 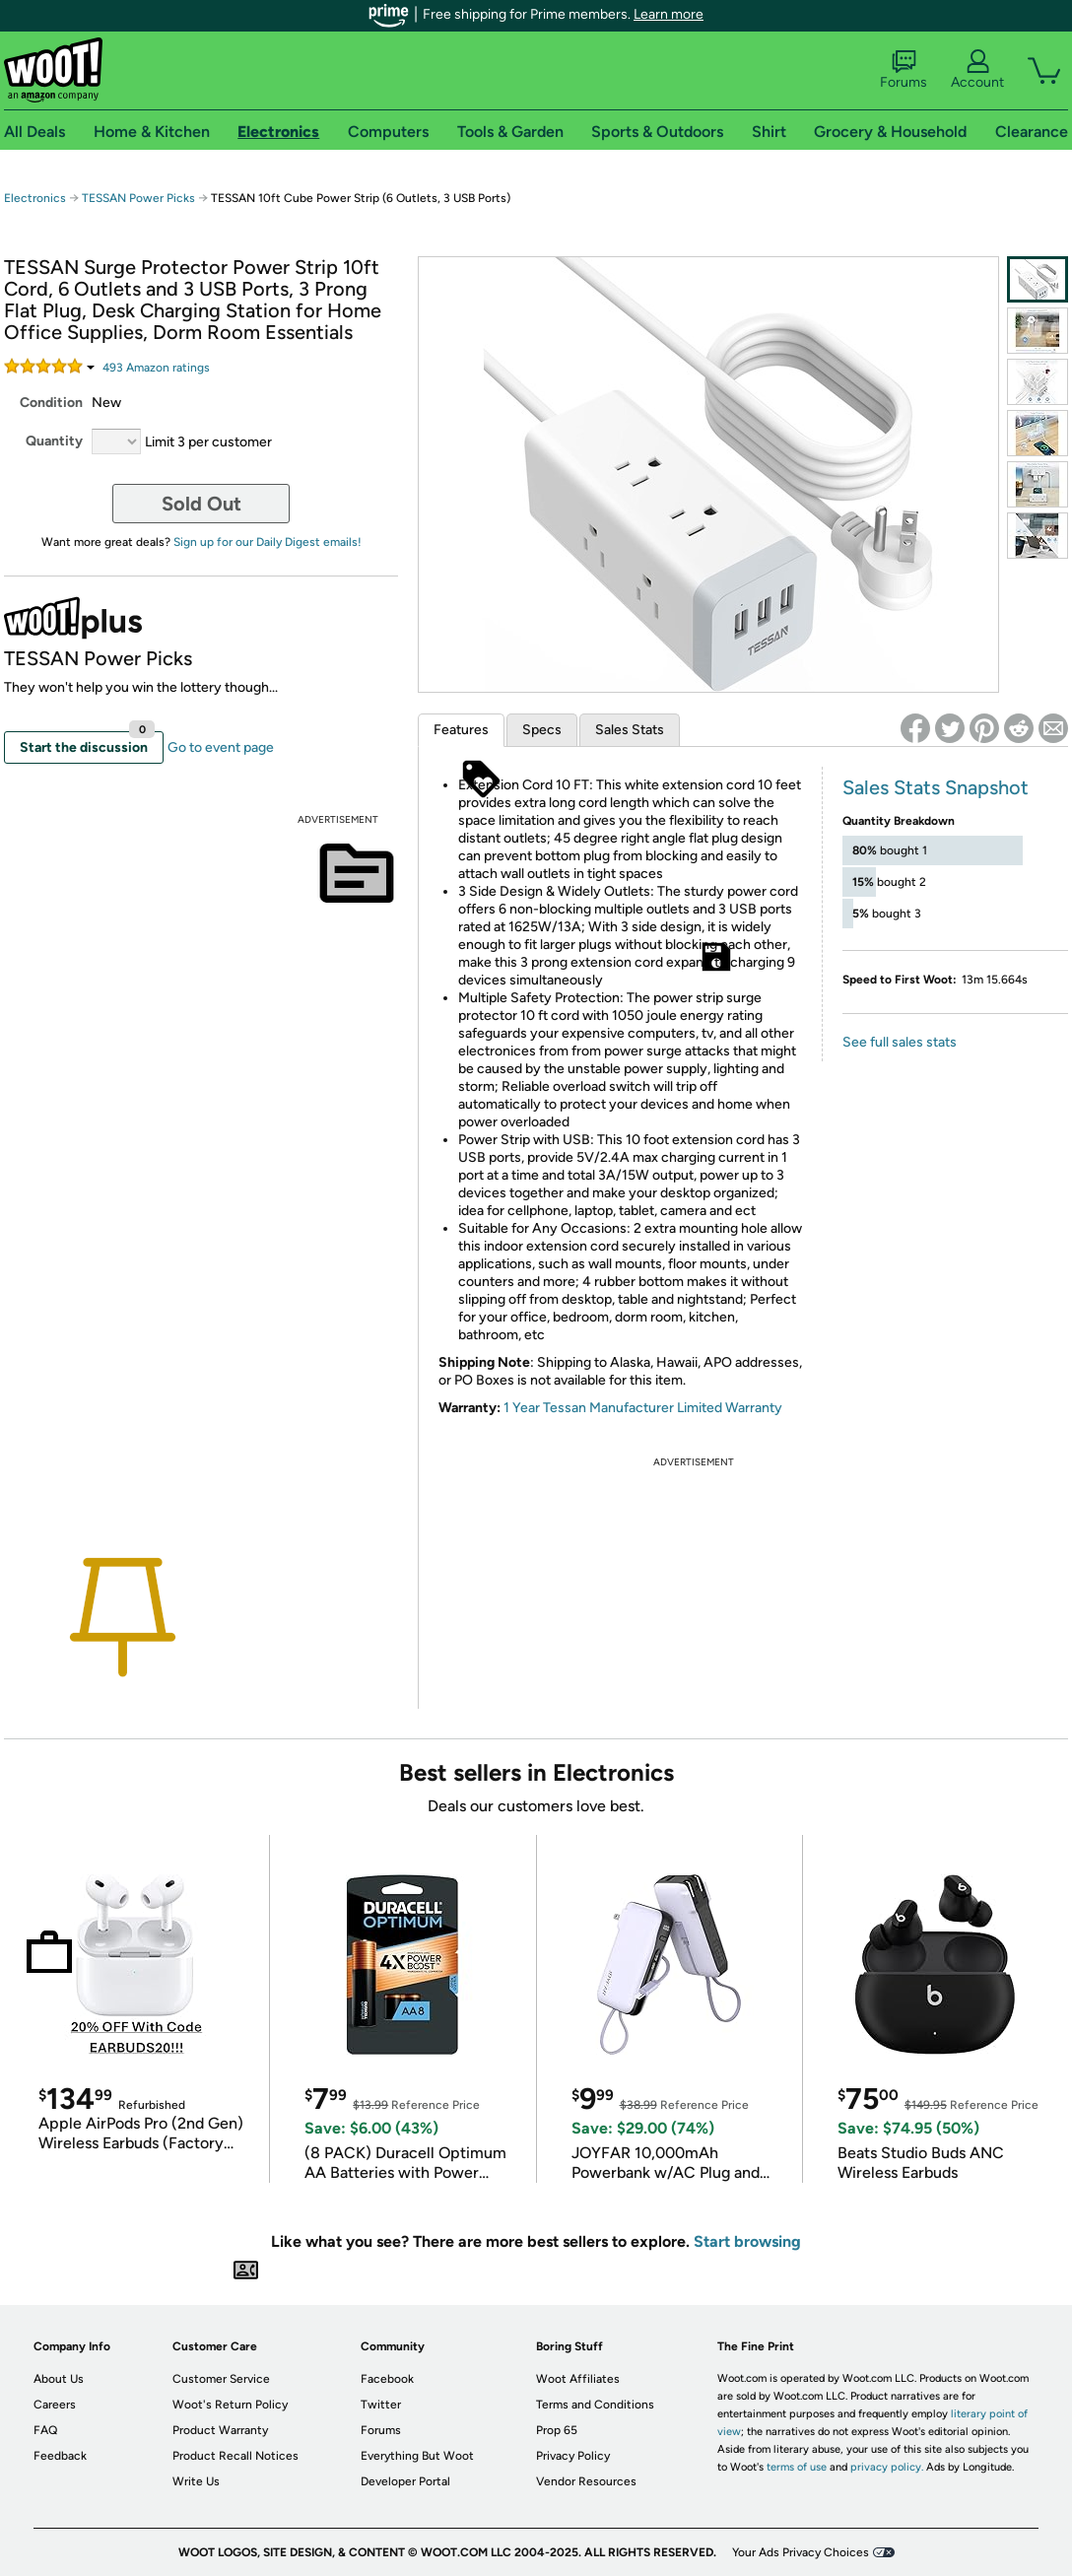 I want to click on access work or professional settings, so click(x=49, y=1953).